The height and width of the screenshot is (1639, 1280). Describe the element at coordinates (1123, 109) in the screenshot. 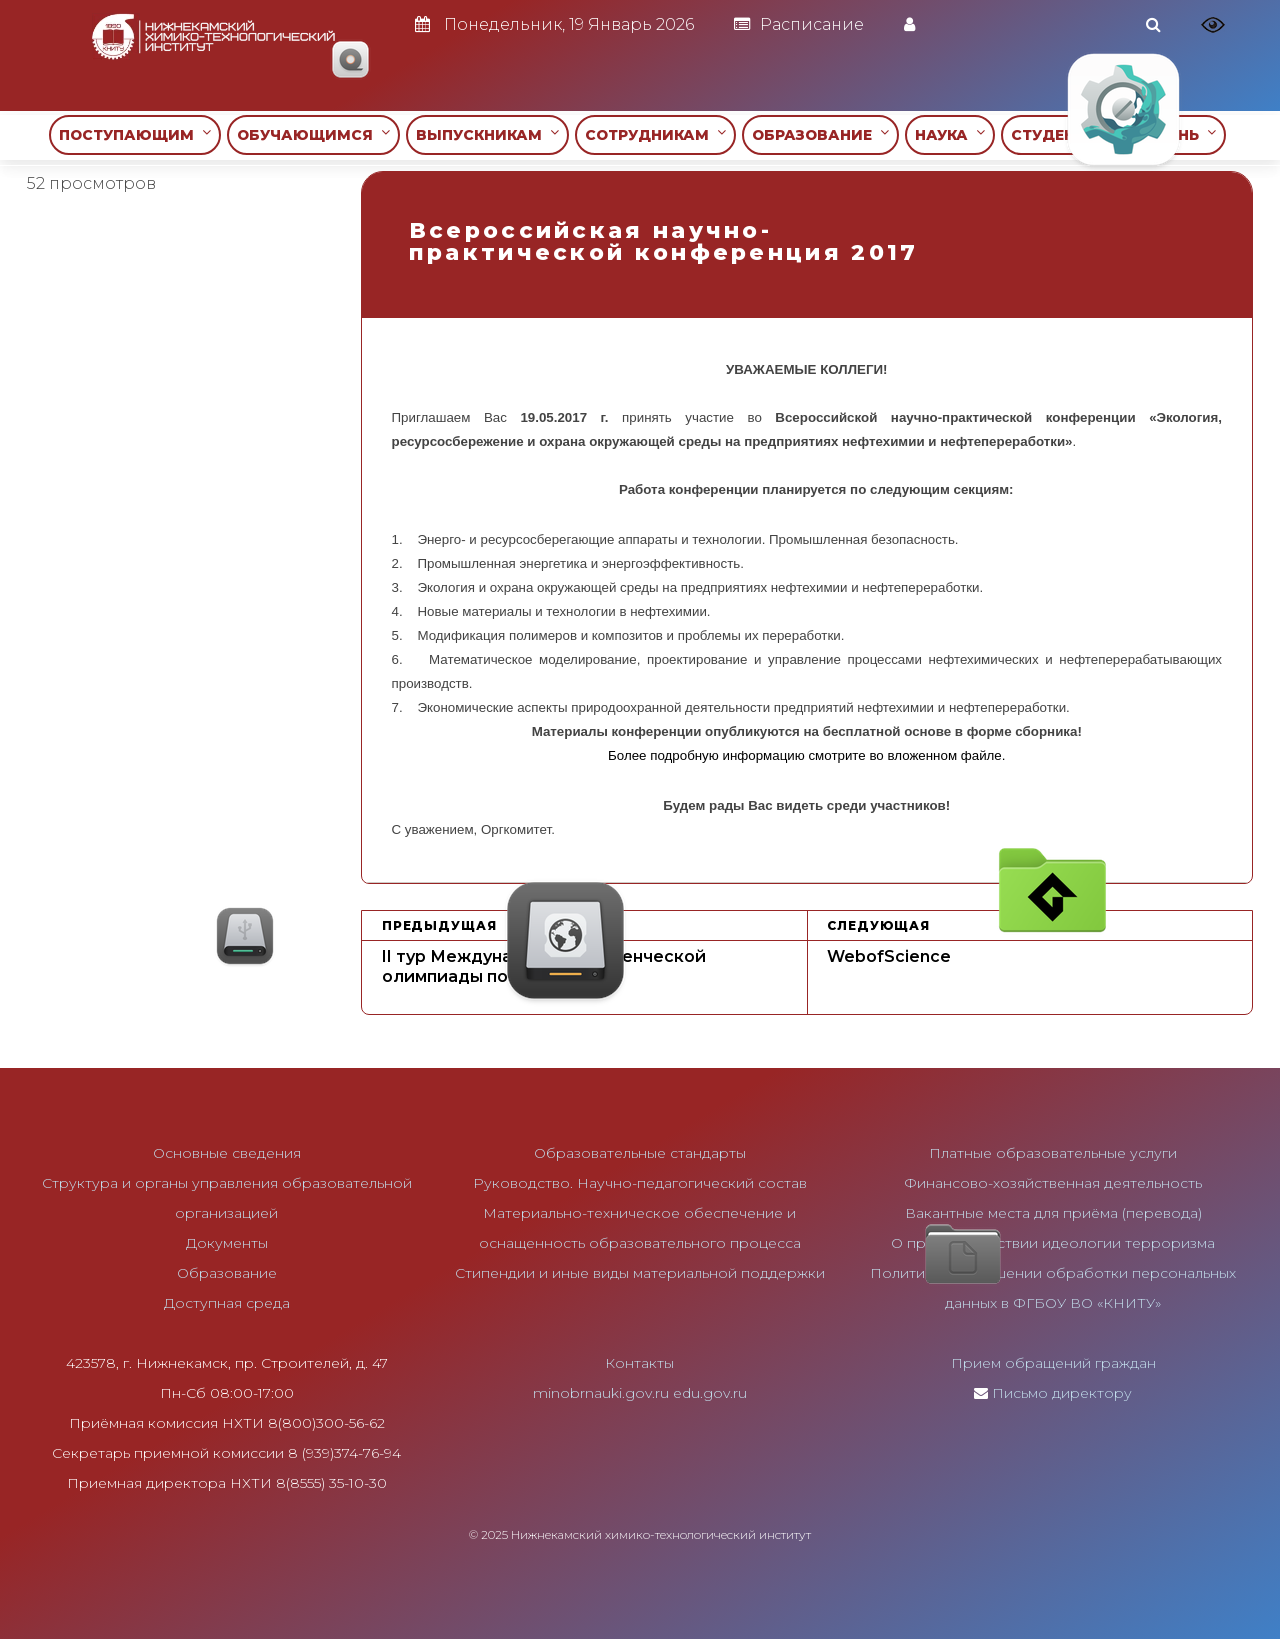

I see `open jacobdev application` at that location.